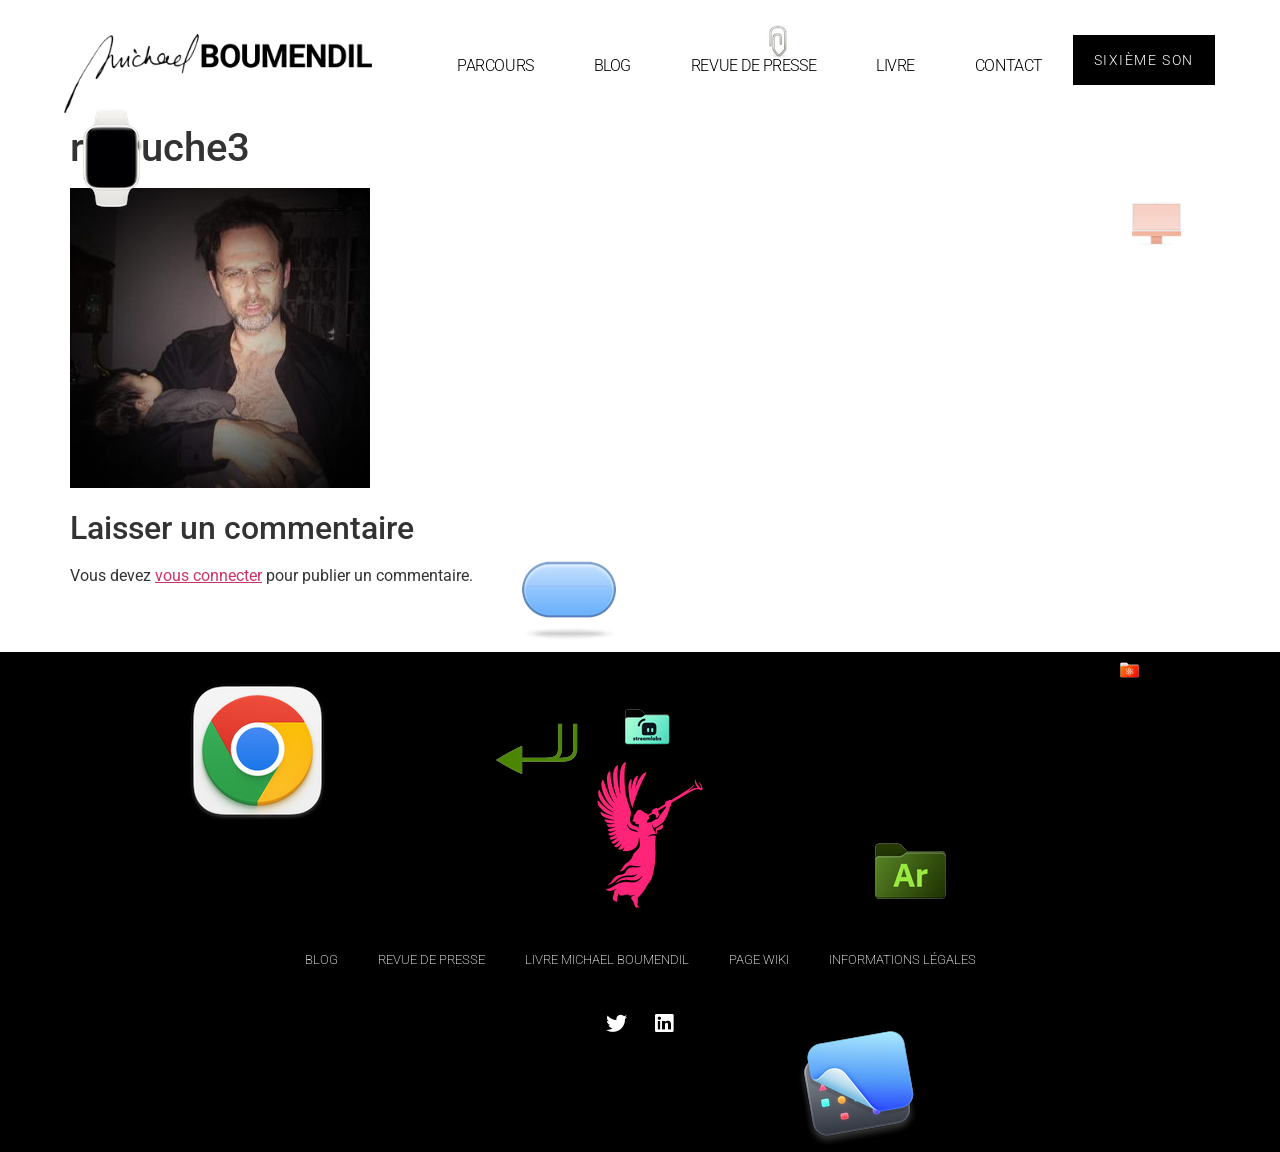 The height and width of the screenshot is (1152, 1280). Describe the element at coordinates (569, 594) in the screenshot. I see `add or manage labels for items` at that location.